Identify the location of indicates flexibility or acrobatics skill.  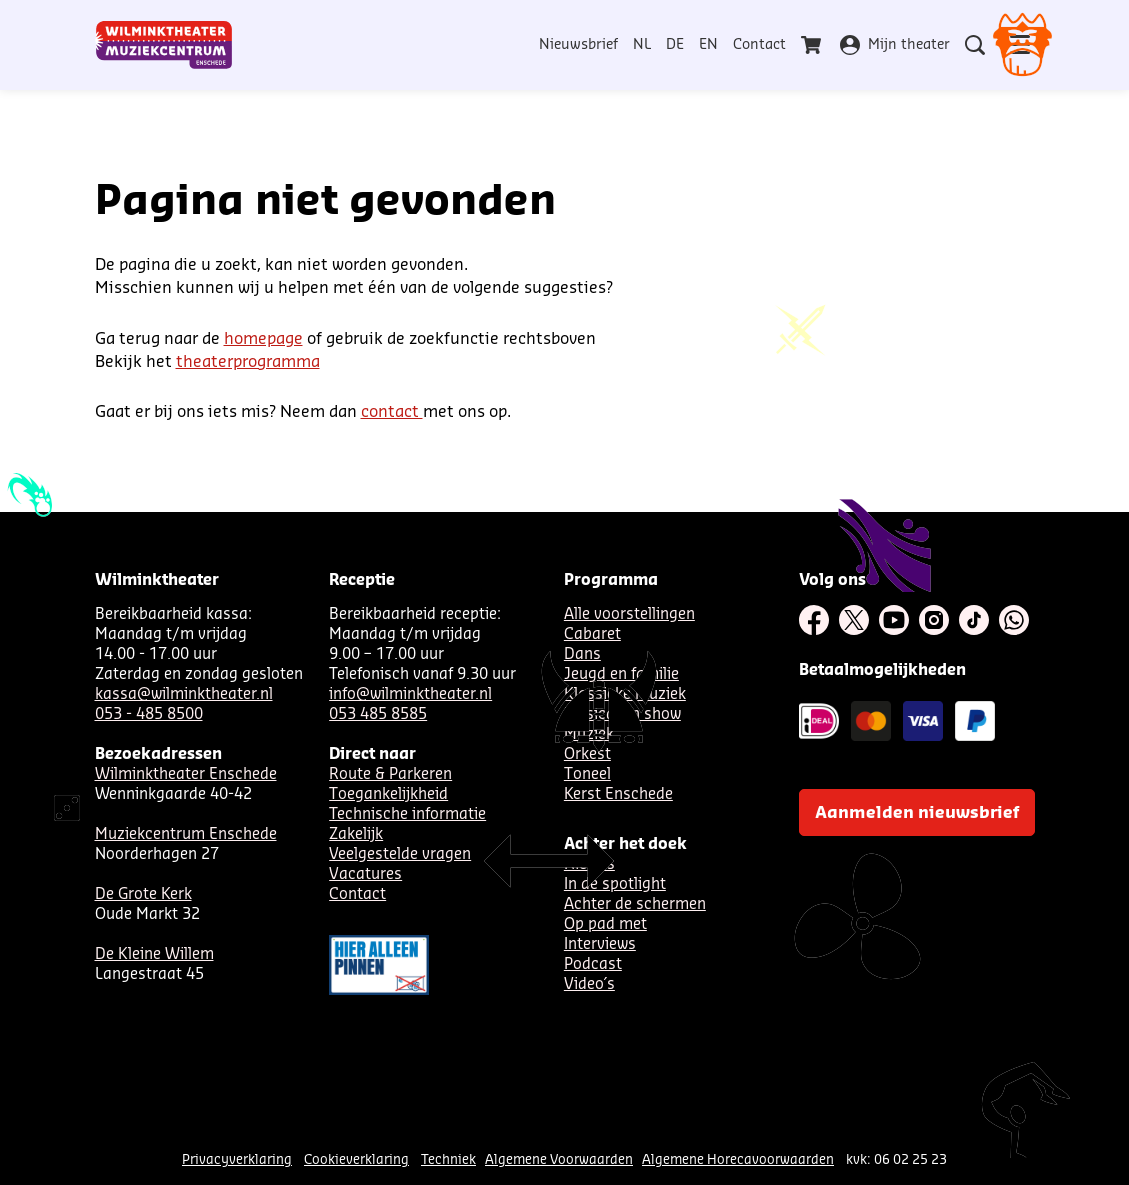
(1026, 1110).